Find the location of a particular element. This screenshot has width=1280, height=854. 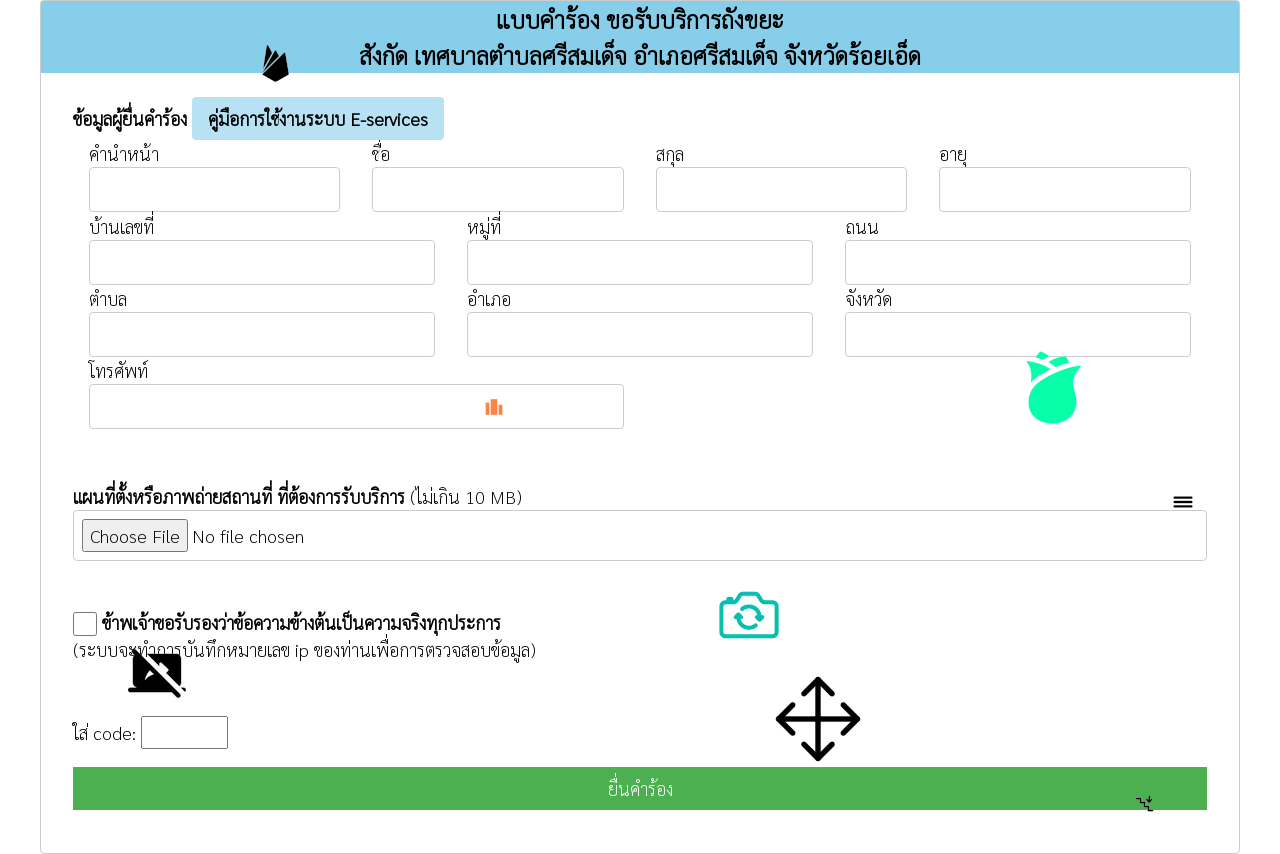

firebase platform logo is located at coordinates (275, 63).